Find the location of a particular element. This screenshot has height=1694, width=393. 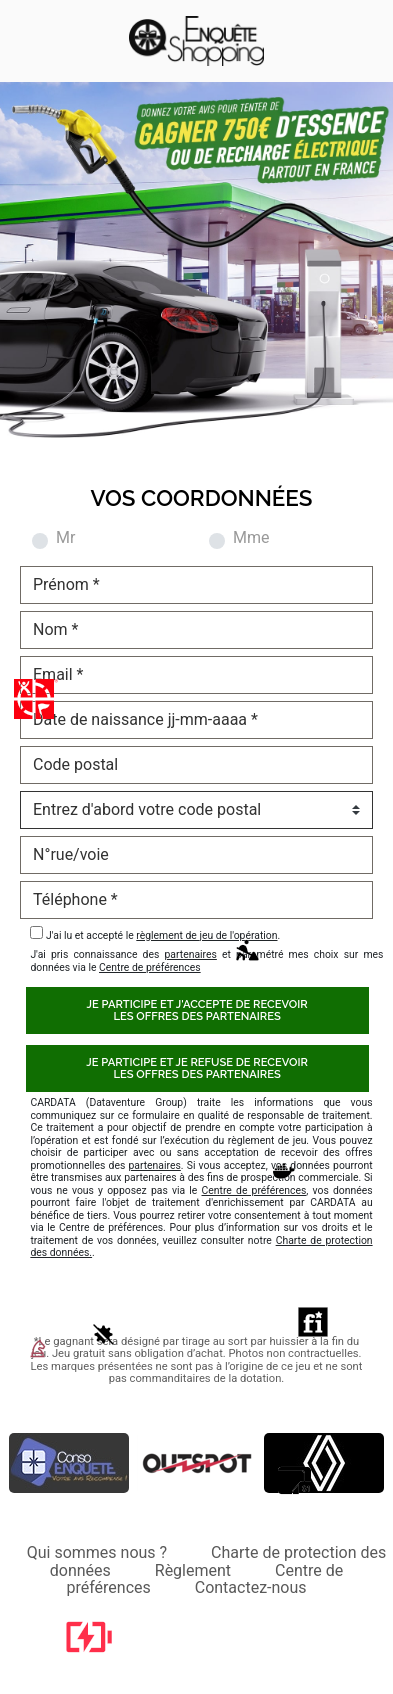

docker container platform logo is located at coordinates (284, 1171).